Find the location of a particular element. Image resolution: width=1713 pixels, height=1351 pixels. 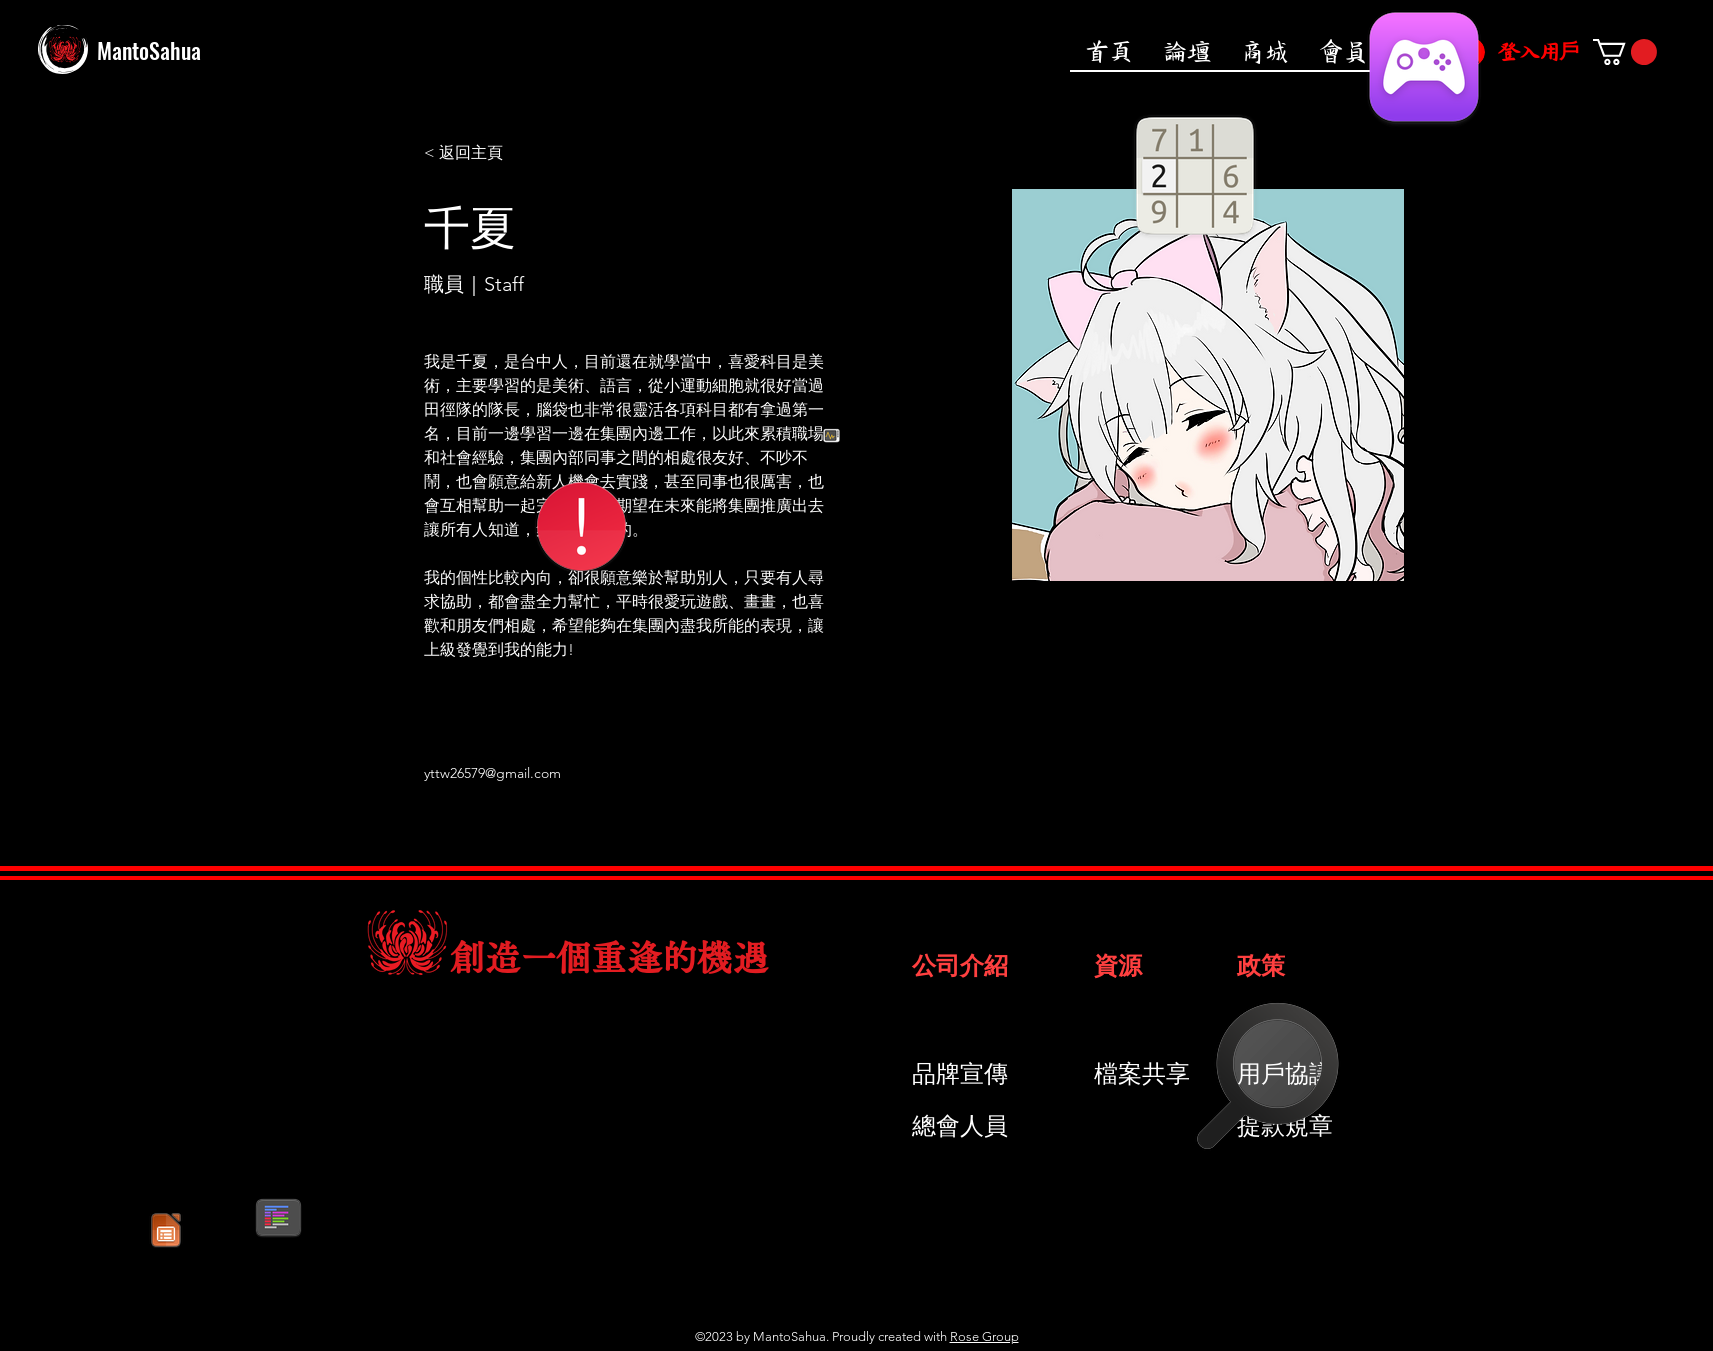

indicates an application error or crash is located at coordinates (581, 526).